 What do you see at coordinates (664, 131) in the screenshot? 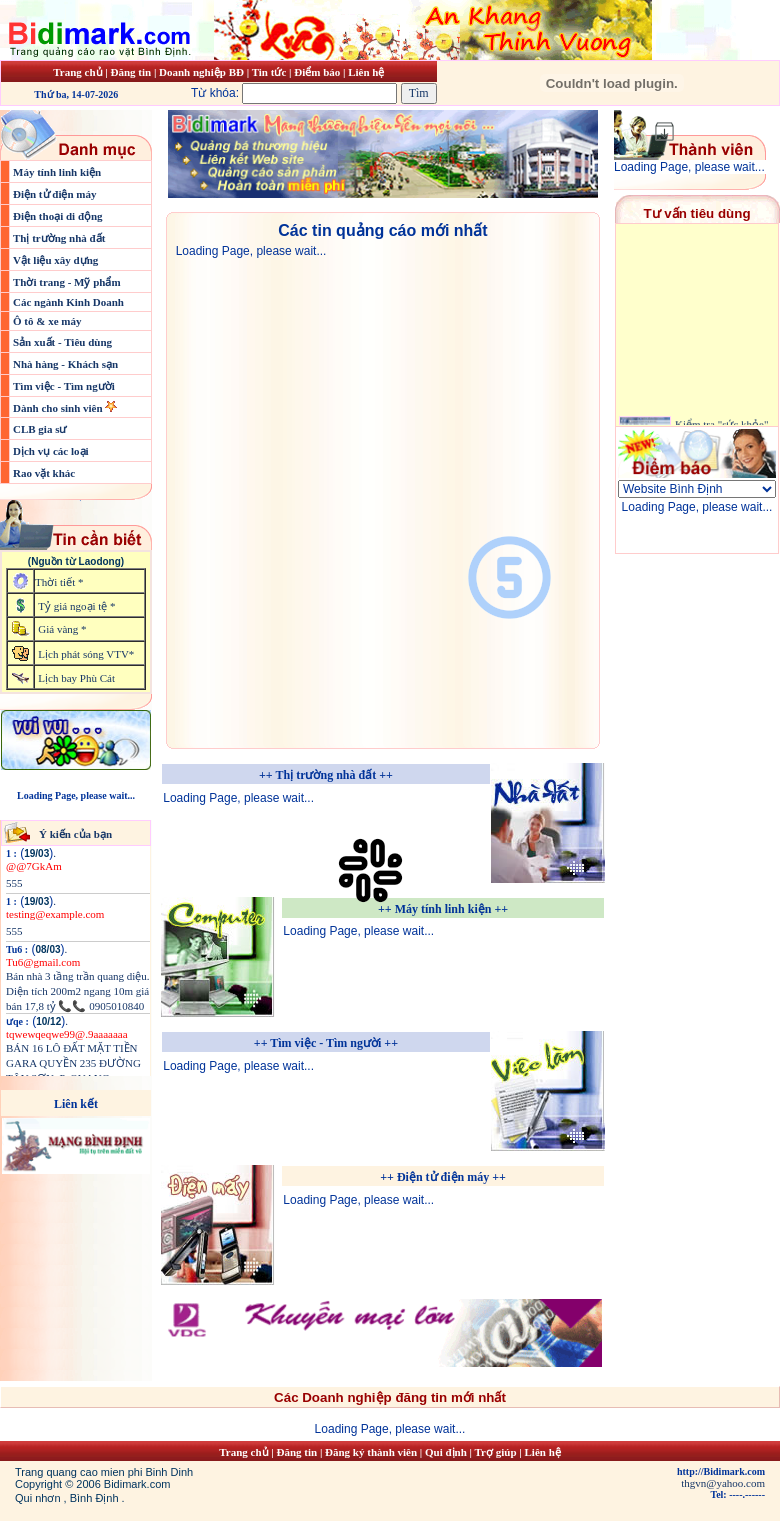
I see `download to storage or archive` at bounding box center [664, 131].